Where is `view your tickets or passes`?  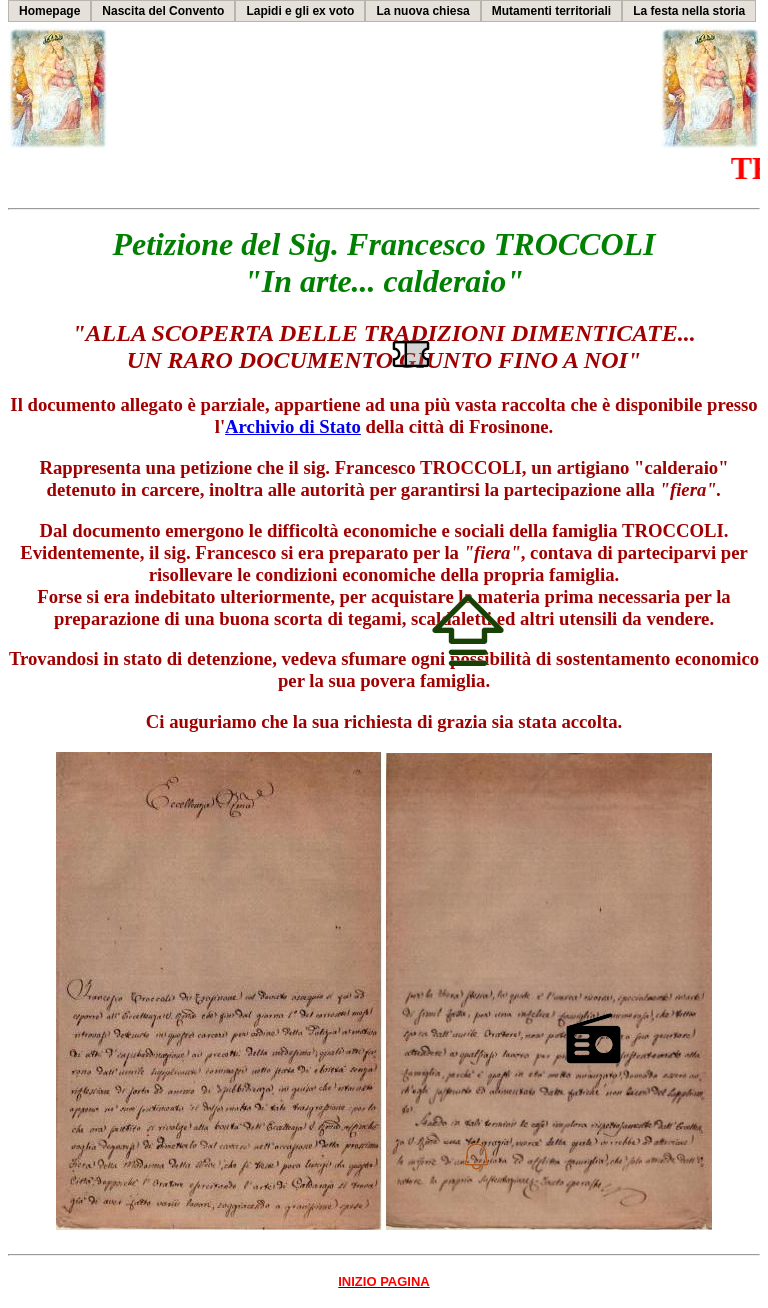 view your tickets or passes is located at coordinates (411, 354).